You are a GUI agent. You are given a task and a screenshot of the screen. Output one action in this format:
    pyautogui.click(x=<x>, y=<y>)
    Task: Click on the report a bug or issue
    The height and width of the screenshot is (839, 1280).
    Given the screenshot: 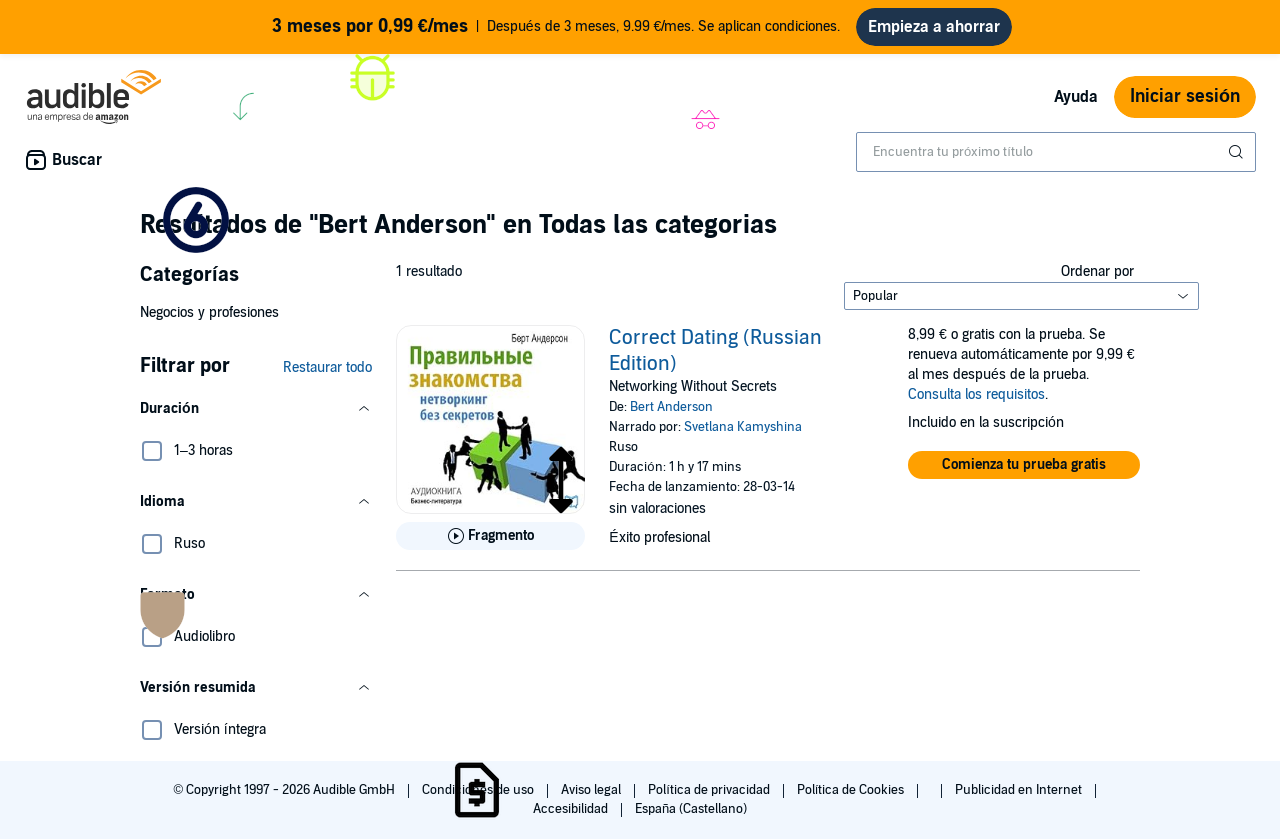 What is the action you would take?
    pyautogui.click(x=372, y=76)
    